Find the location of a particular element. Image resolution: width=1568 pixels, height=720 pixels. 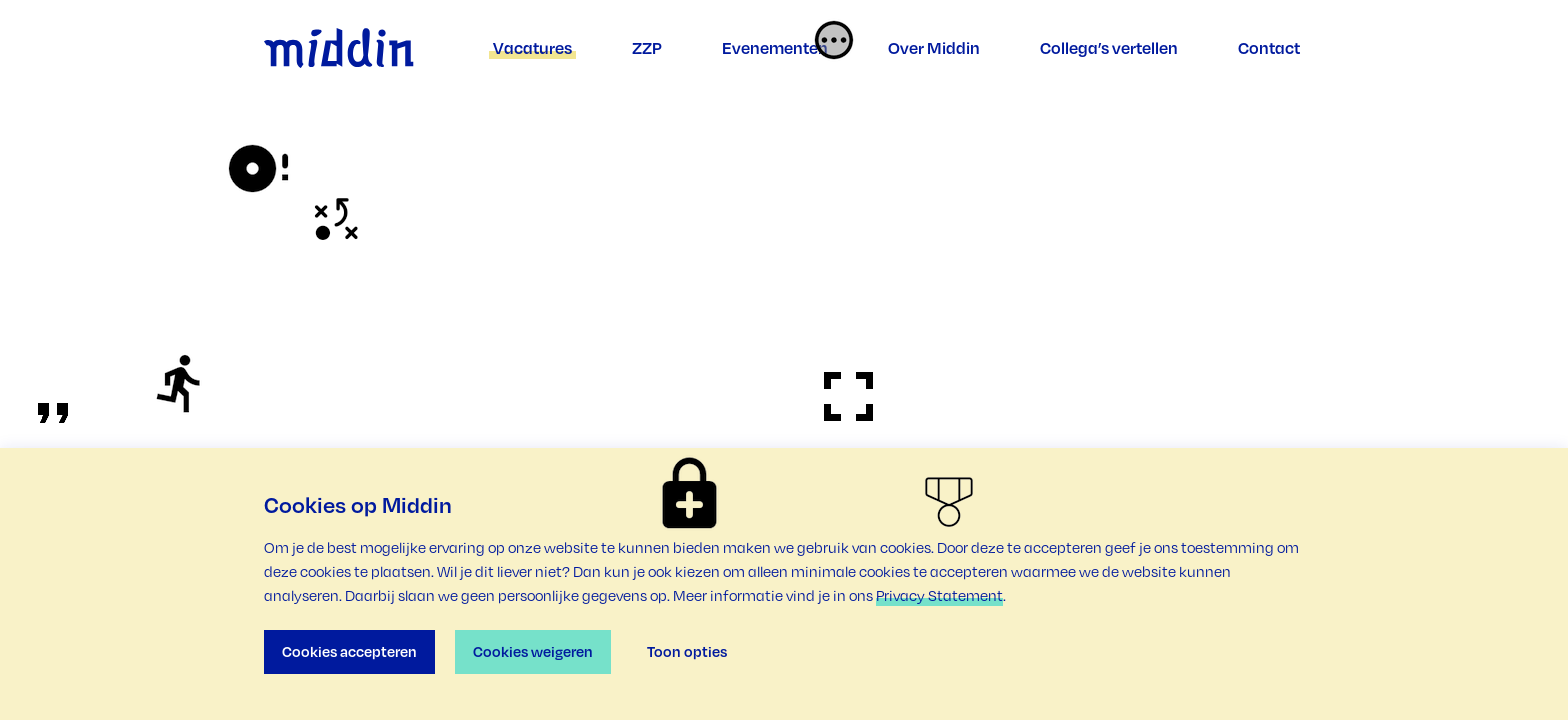

enable enhanced encryption for secure communication is located at coordinates (689, 494).